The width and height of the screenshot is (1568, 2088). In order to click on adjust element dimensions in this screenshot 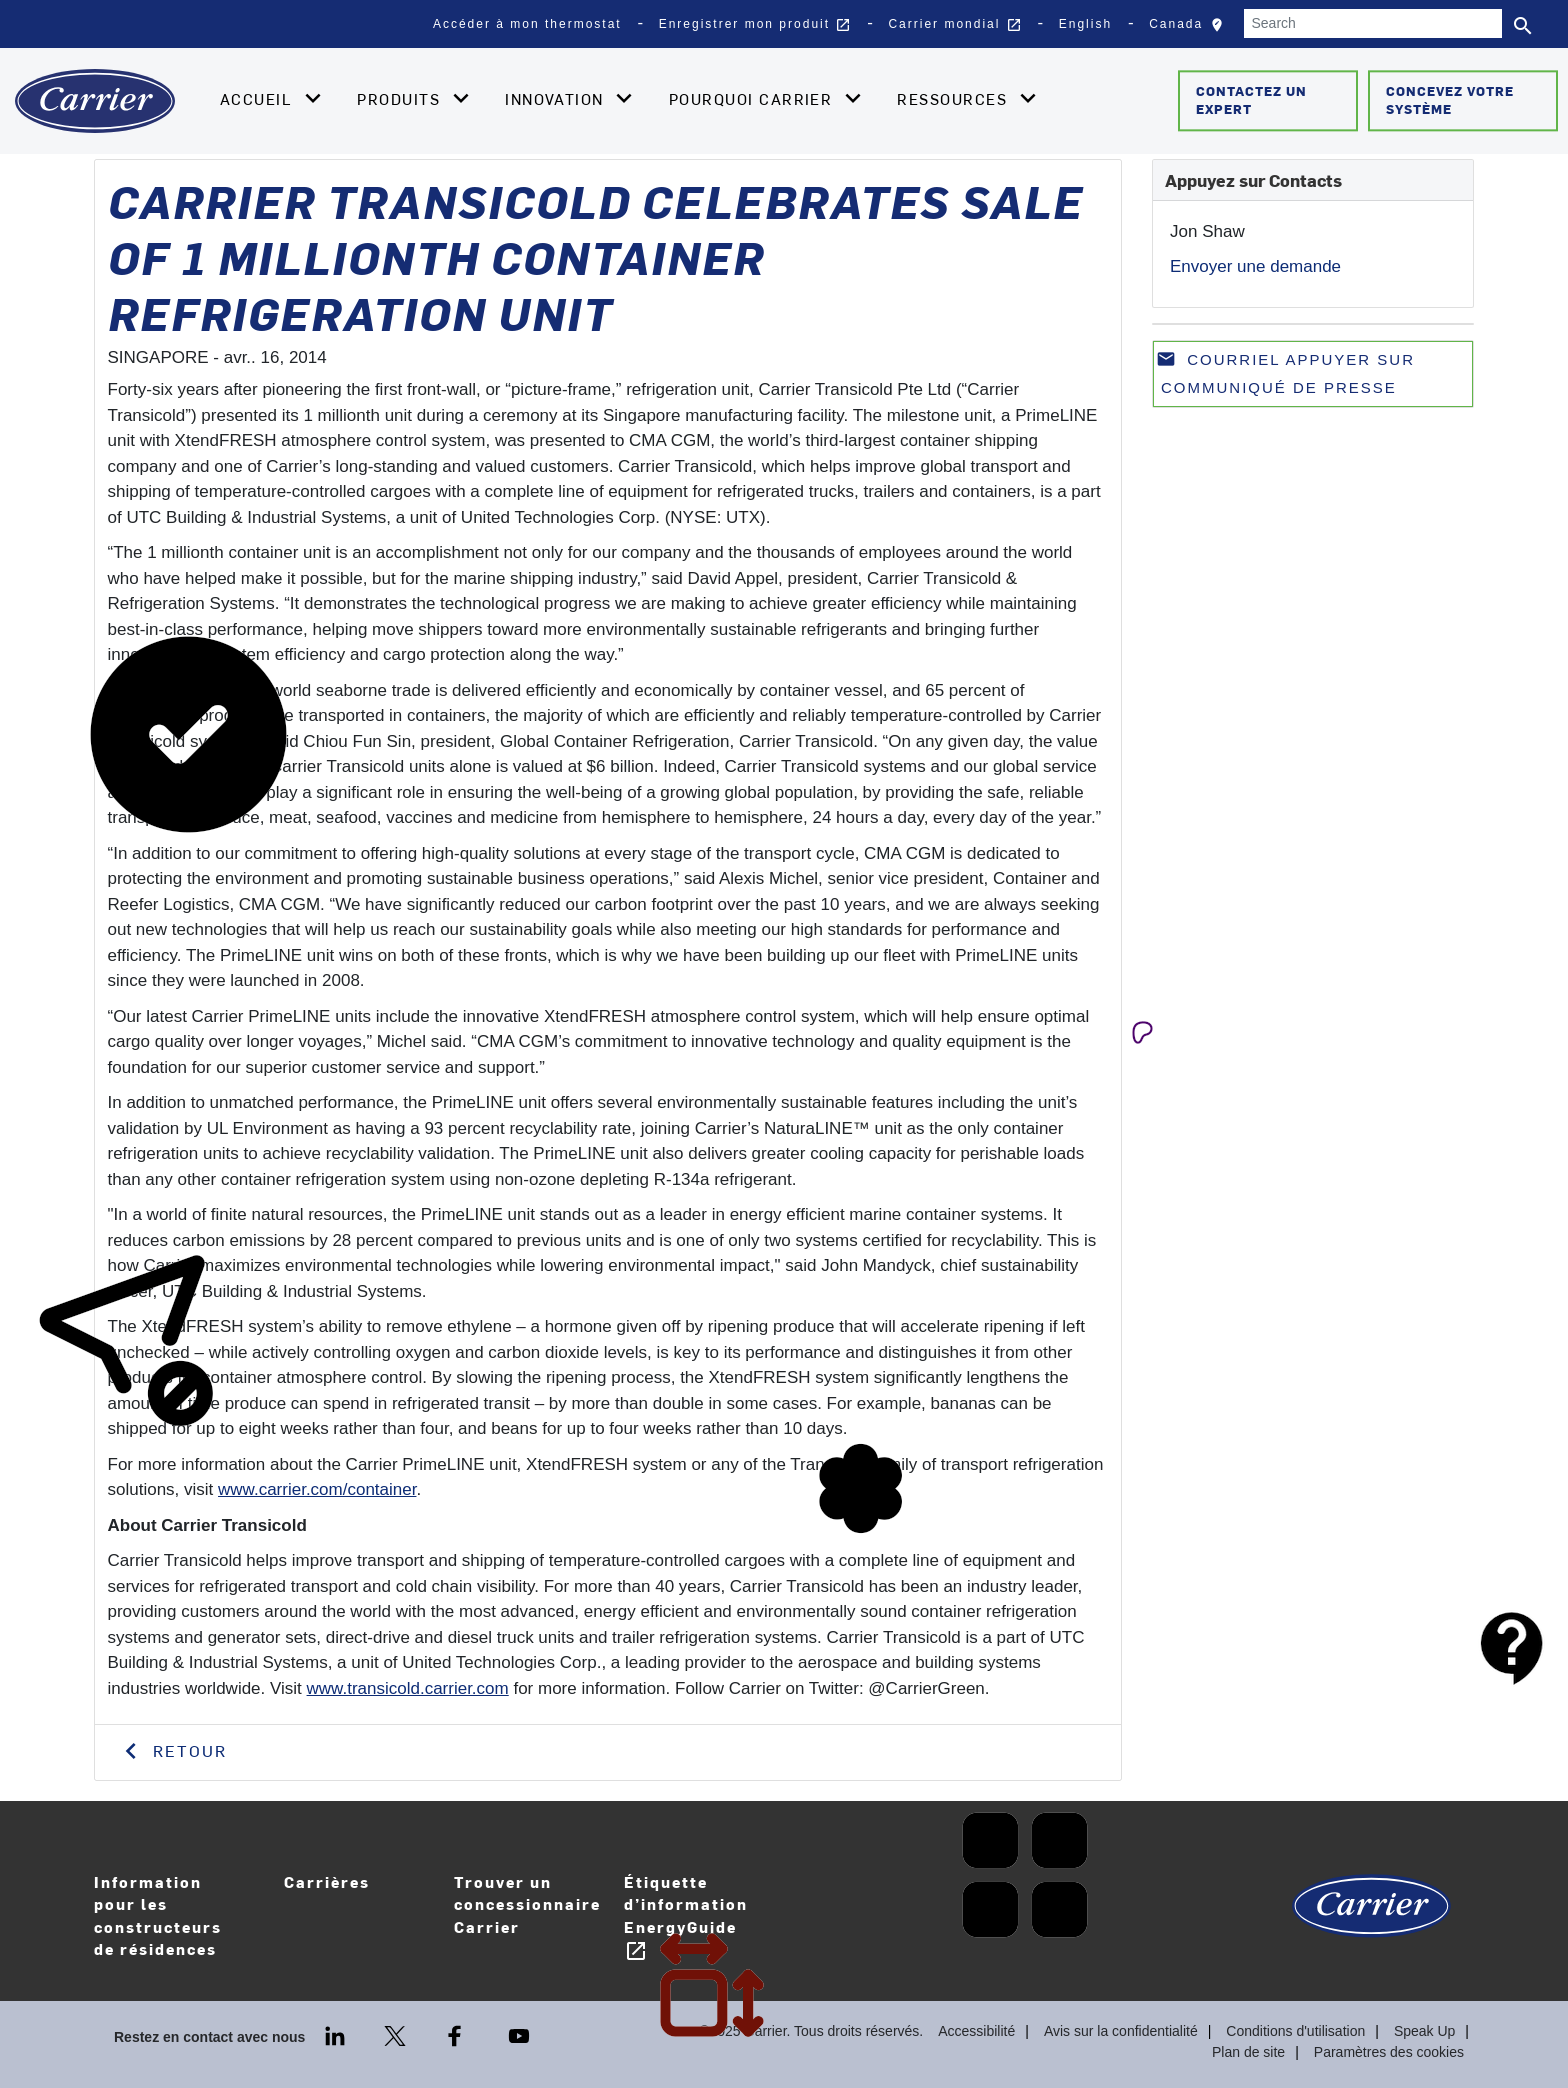, I will do `click(712, 1985)`.